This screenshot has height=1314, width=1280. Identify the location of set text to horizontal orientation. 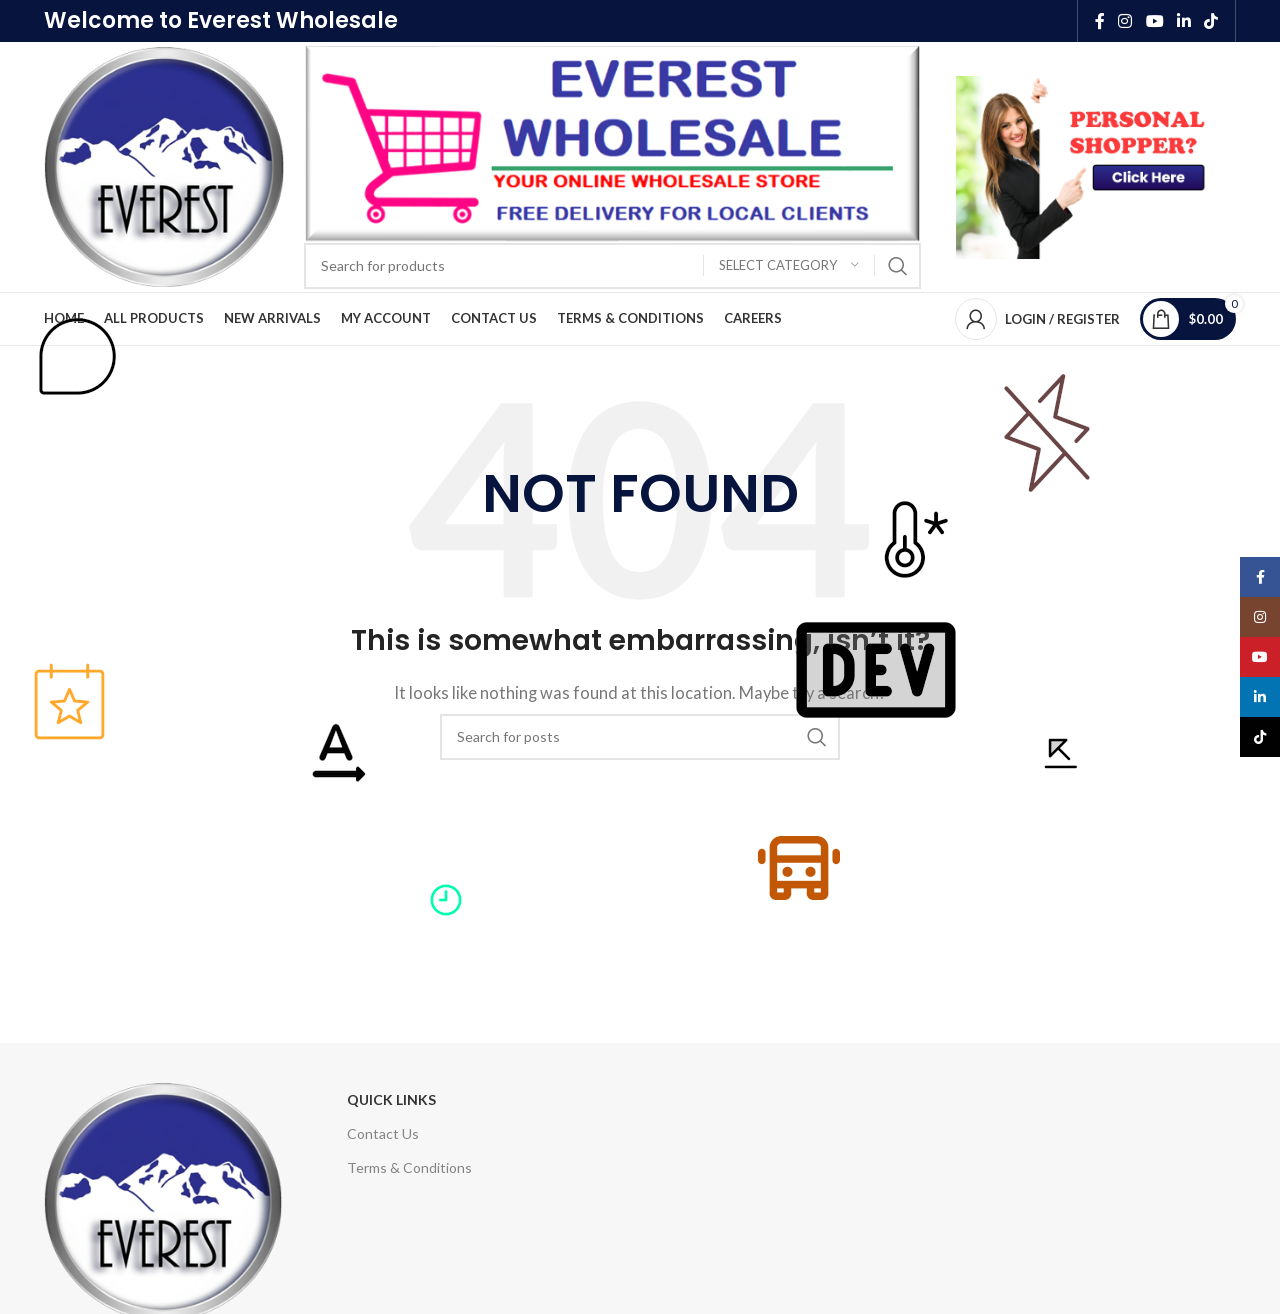
(336, 754).